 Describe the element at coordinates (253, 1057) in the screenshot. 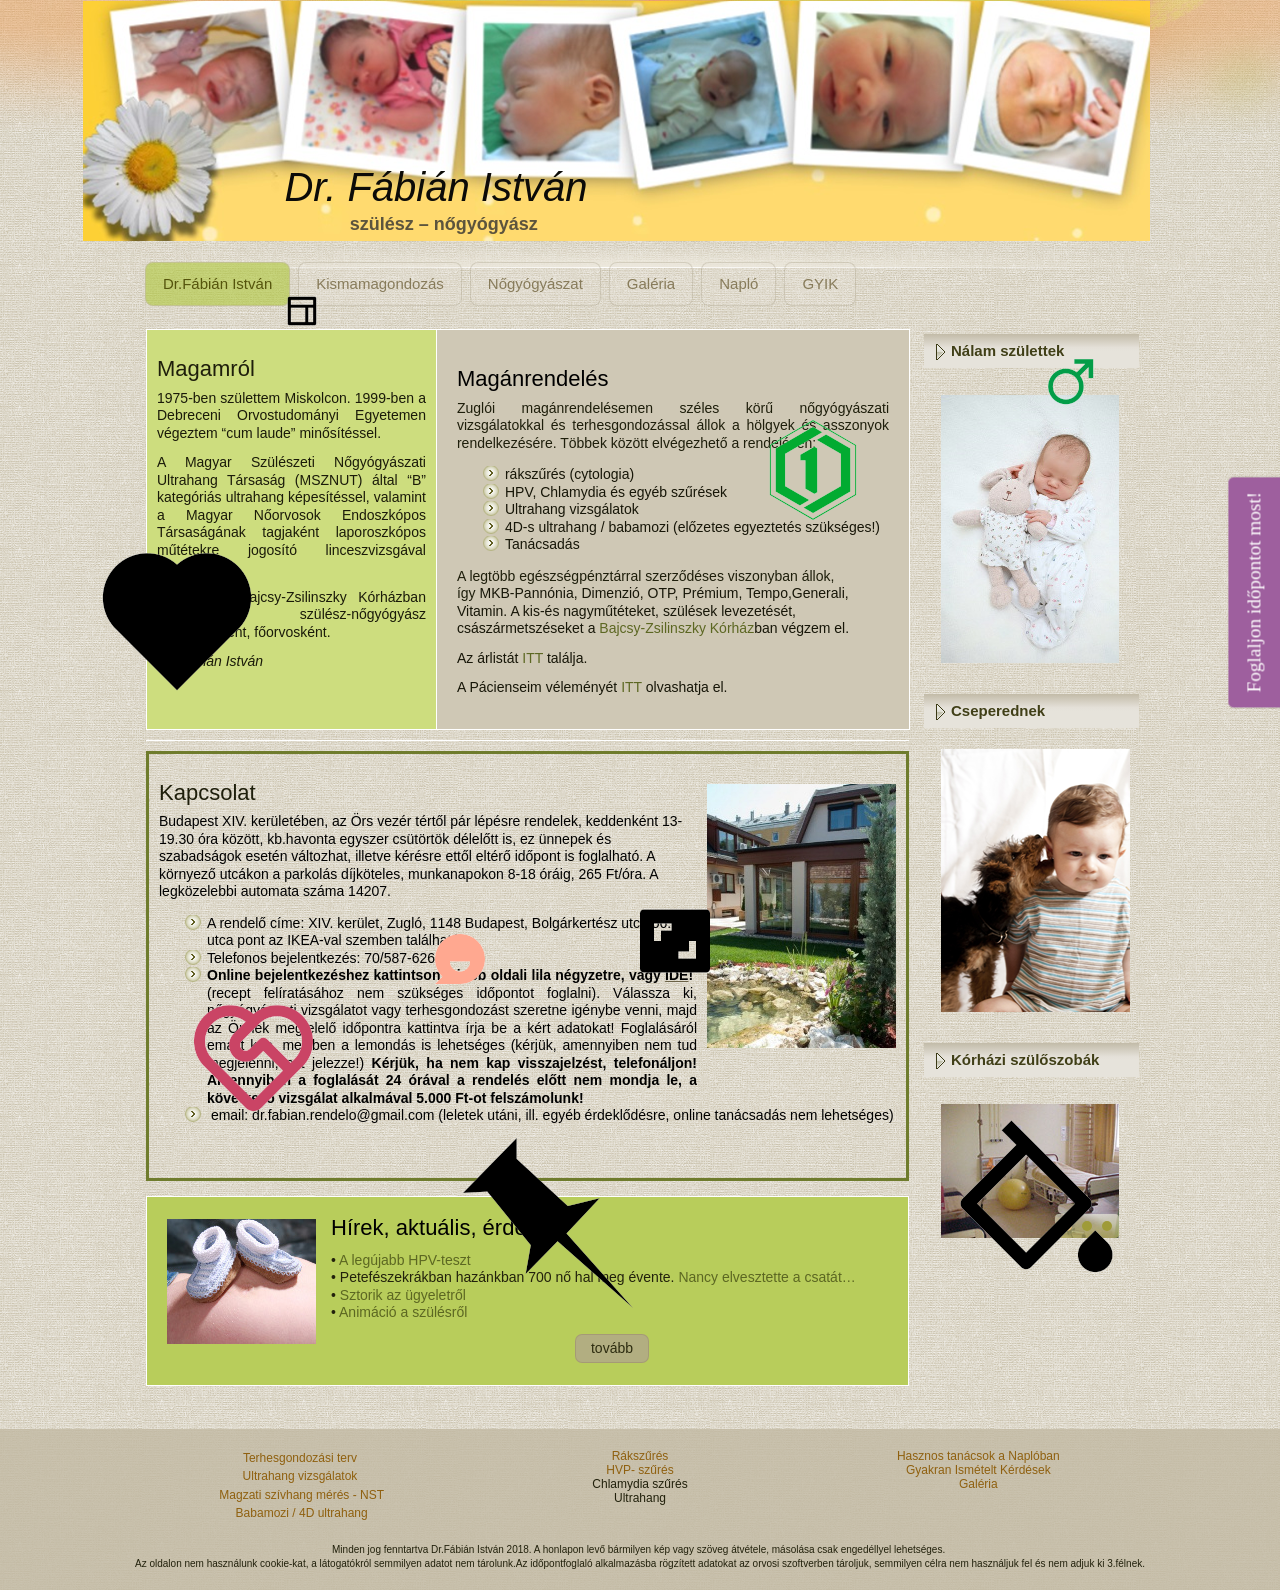

I see `access customer service or support` at that location.